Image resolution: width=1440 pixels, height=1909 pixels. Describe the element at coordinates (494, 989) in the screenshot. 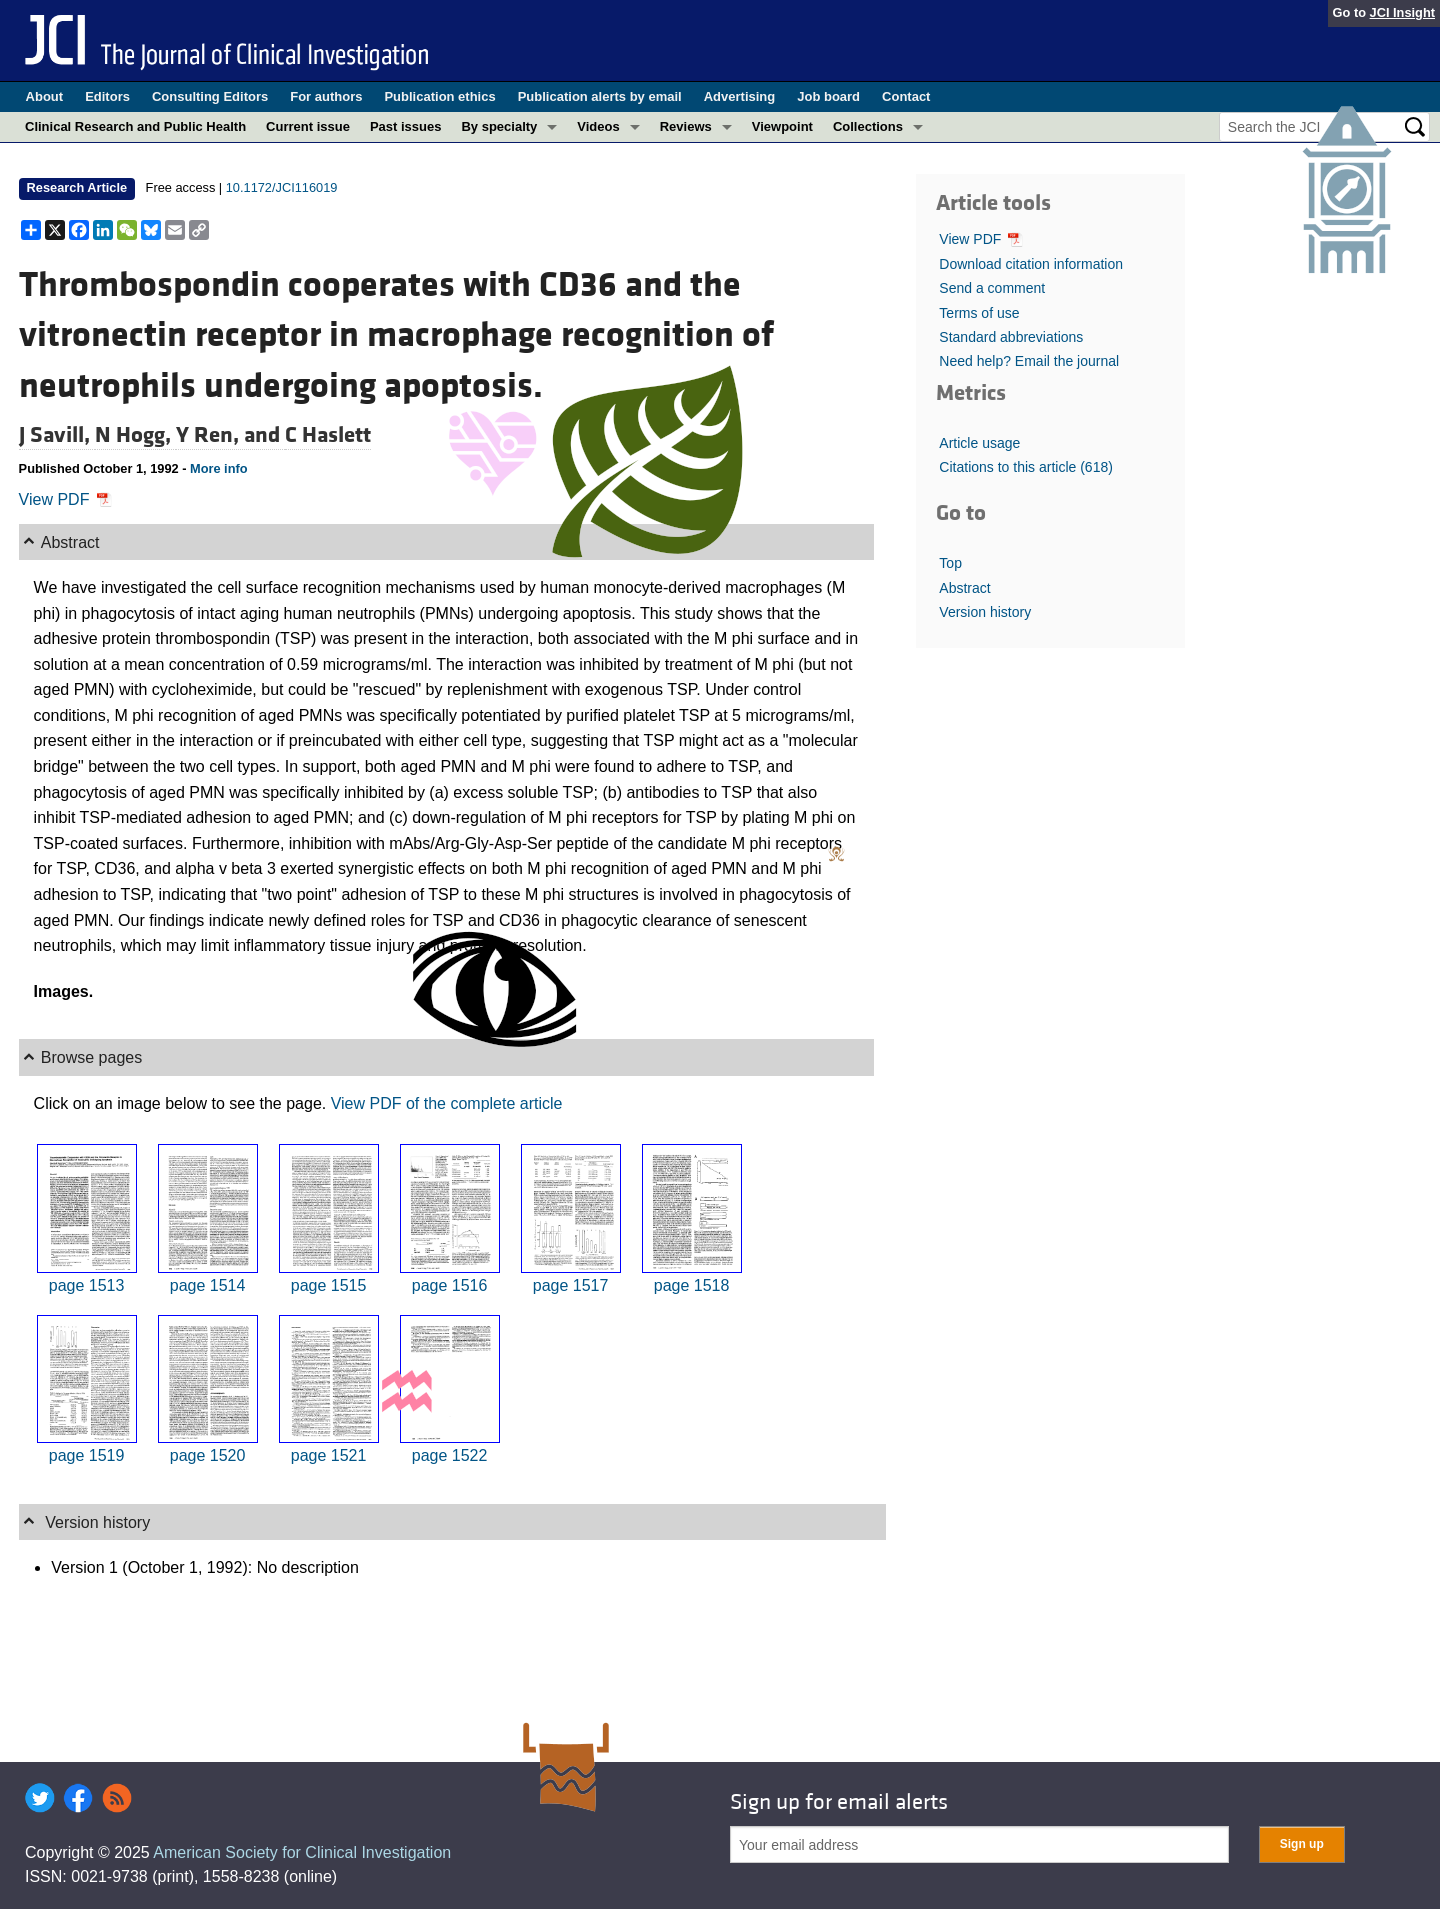

I see `indicates a stealth or hidden status in gameplay` at that location.